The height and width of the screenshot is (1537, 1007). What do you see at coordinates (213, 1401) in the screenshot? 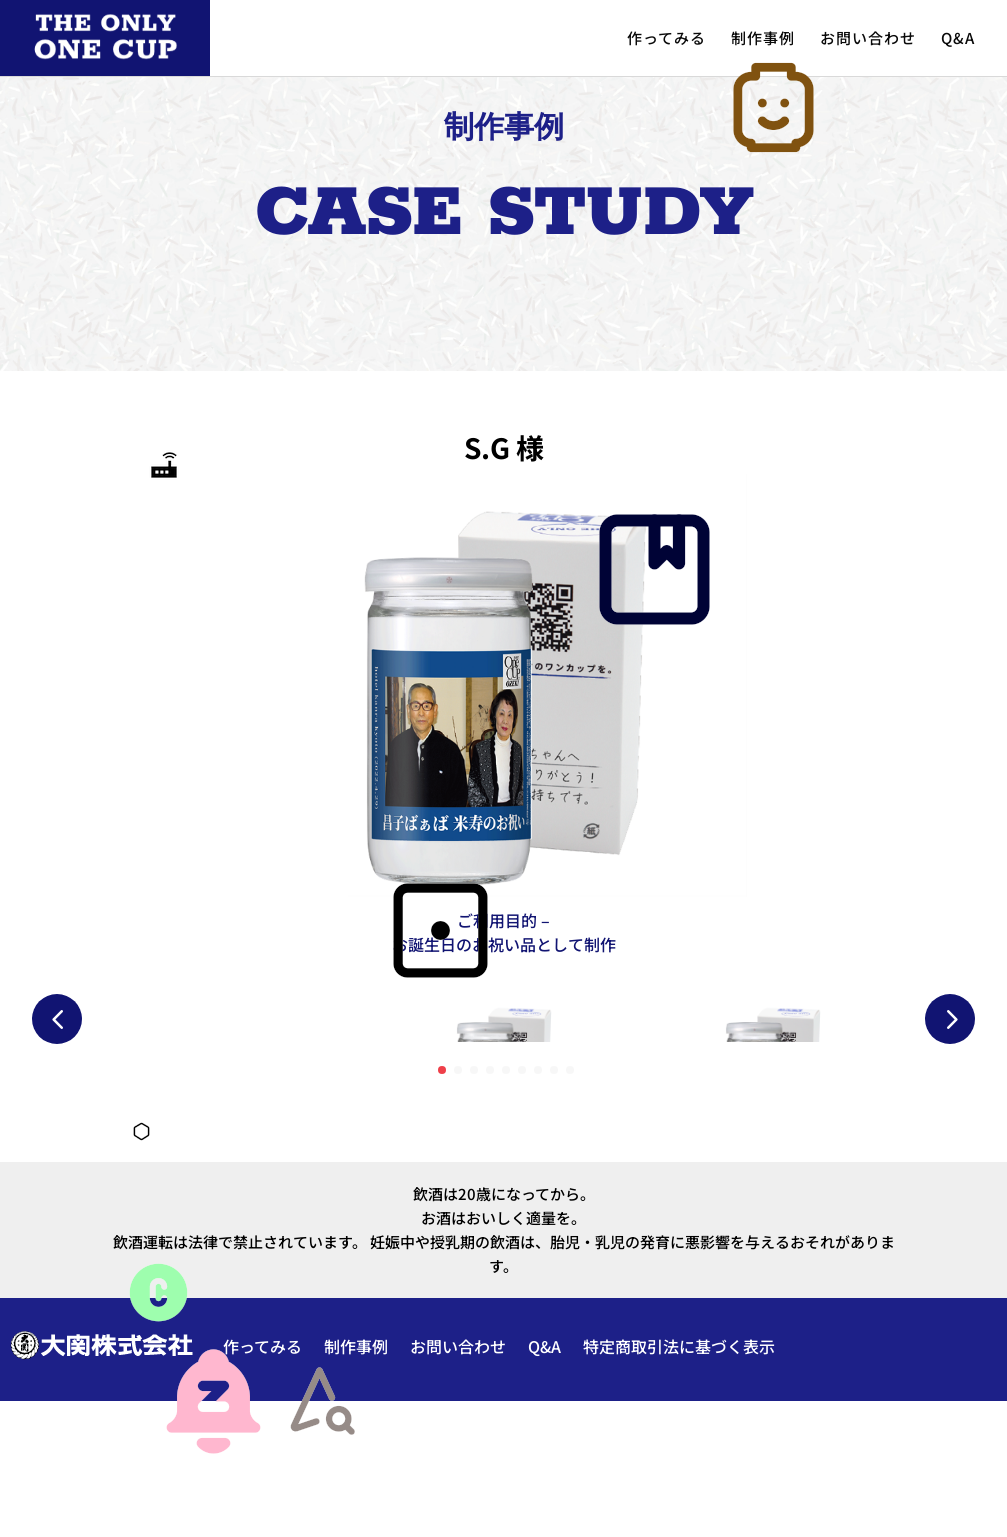
I see `mute notifications or enable do not disturb mode` at bounding box center [213, 1401].